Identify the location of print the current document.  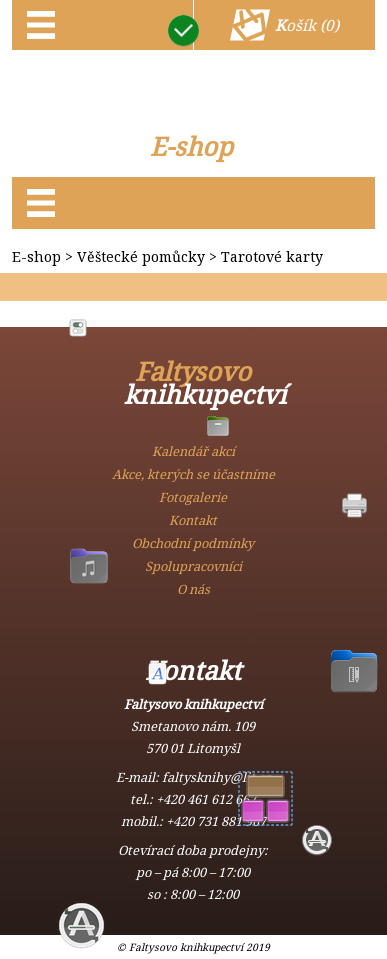
(354, 505).